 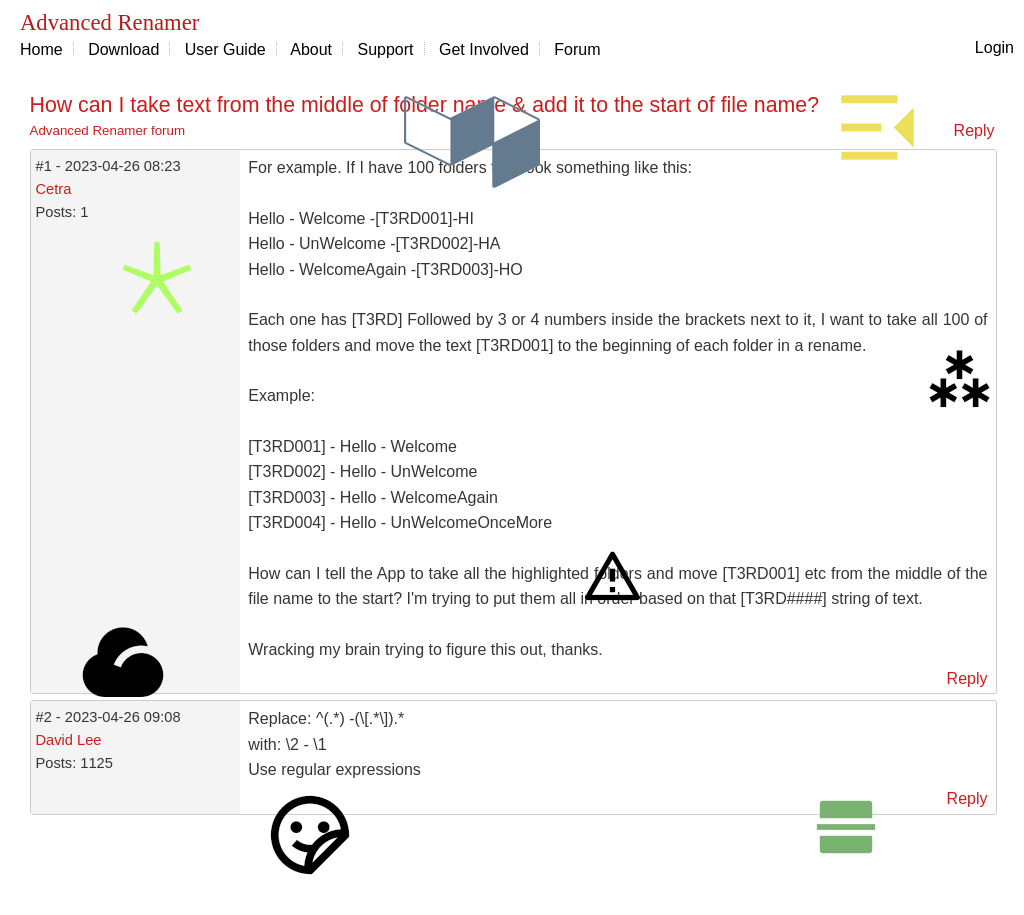 I want to click on advent of code logo, so click(x=157, y=278).